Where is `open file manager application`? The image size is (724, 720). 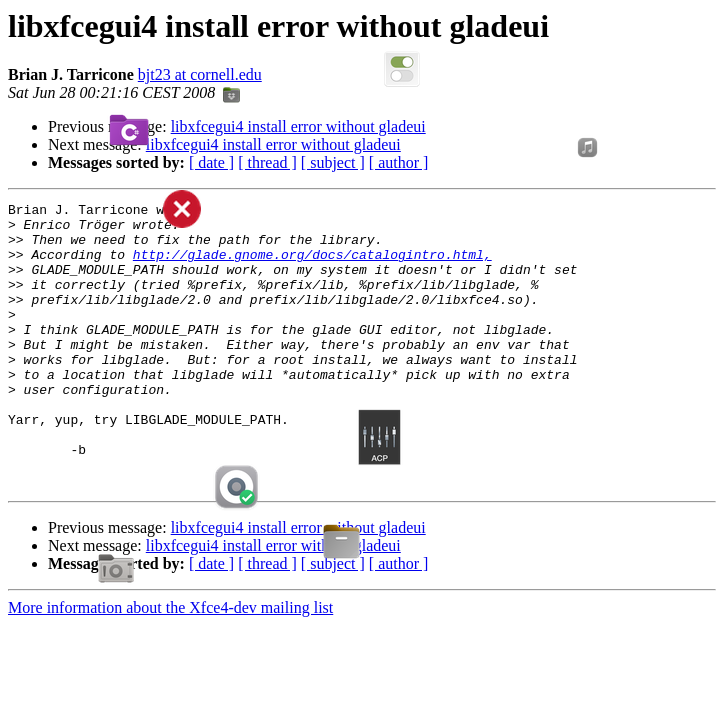
open file manager application is located at coordinates (341, 541).